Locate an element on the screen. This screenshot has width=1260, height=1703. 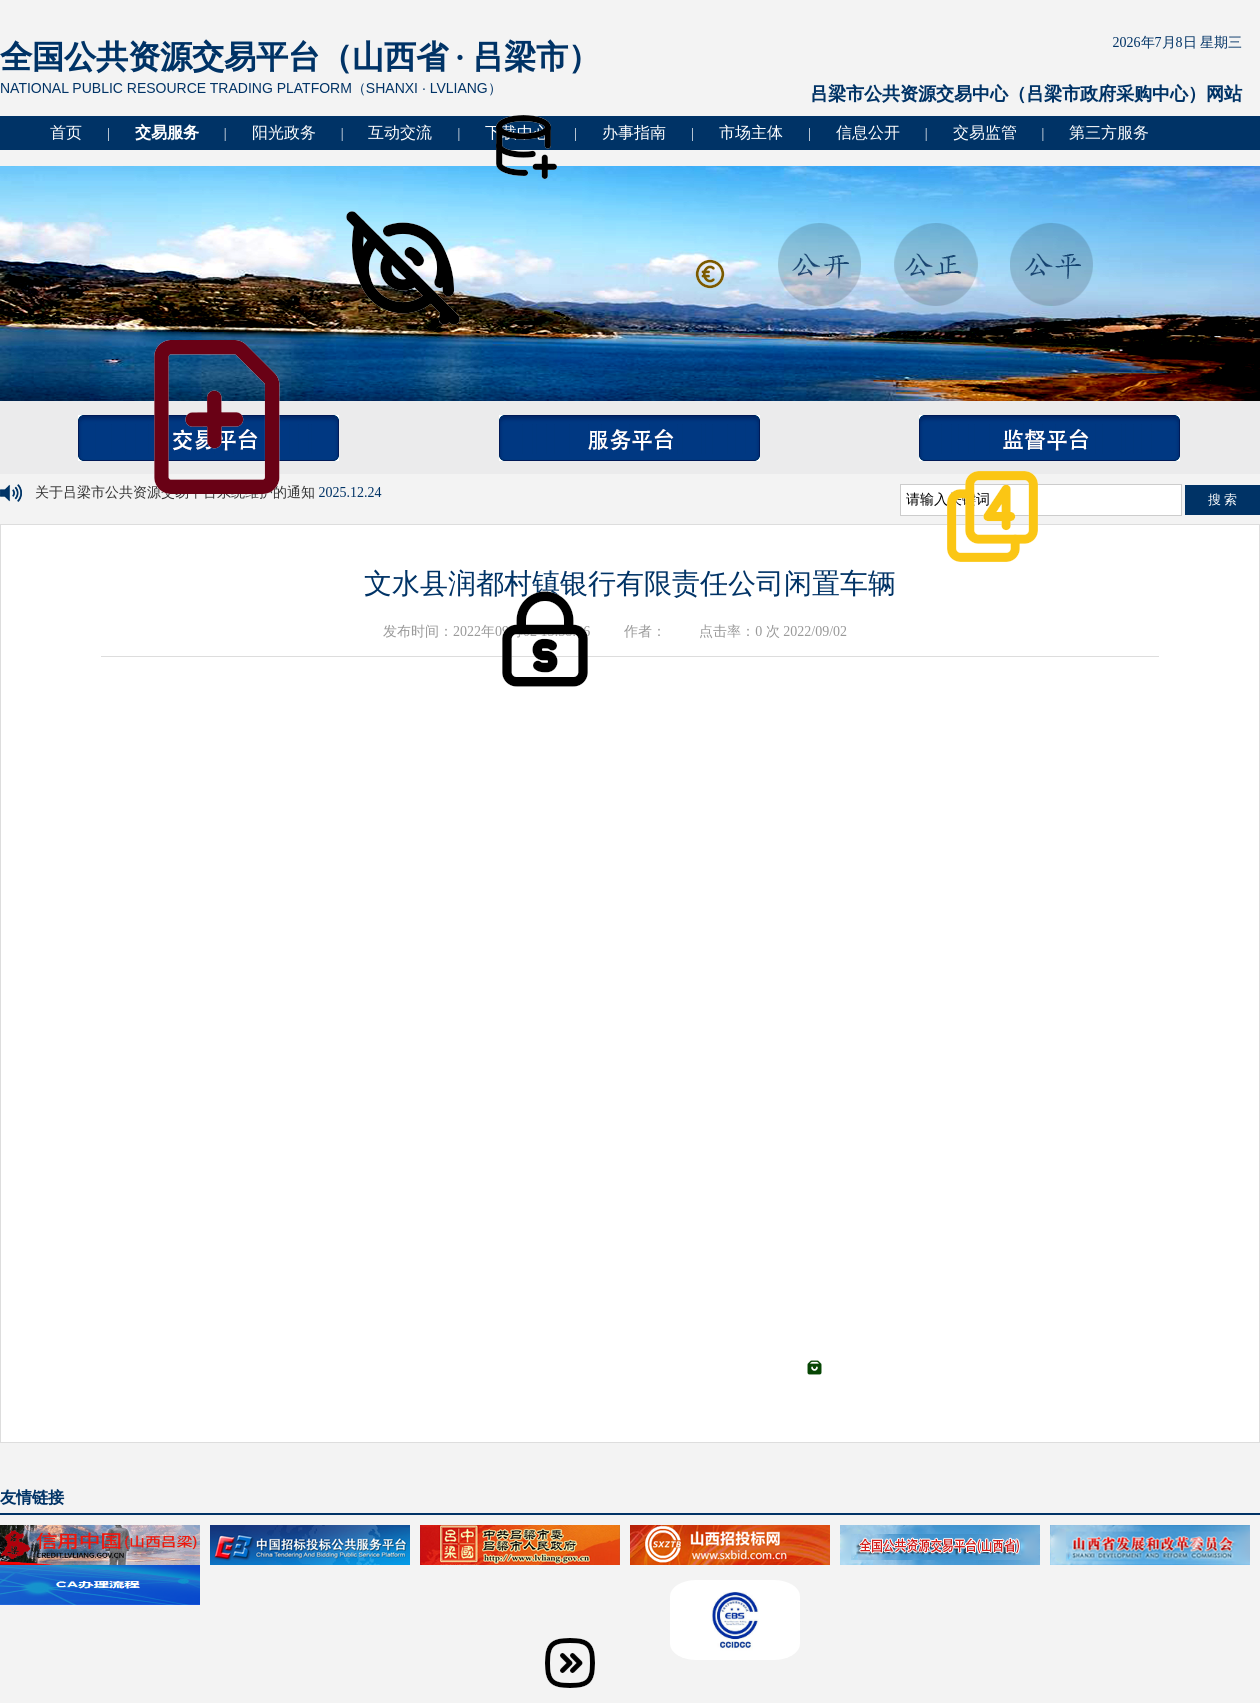
add a new file is located at coordinates (212, 417).